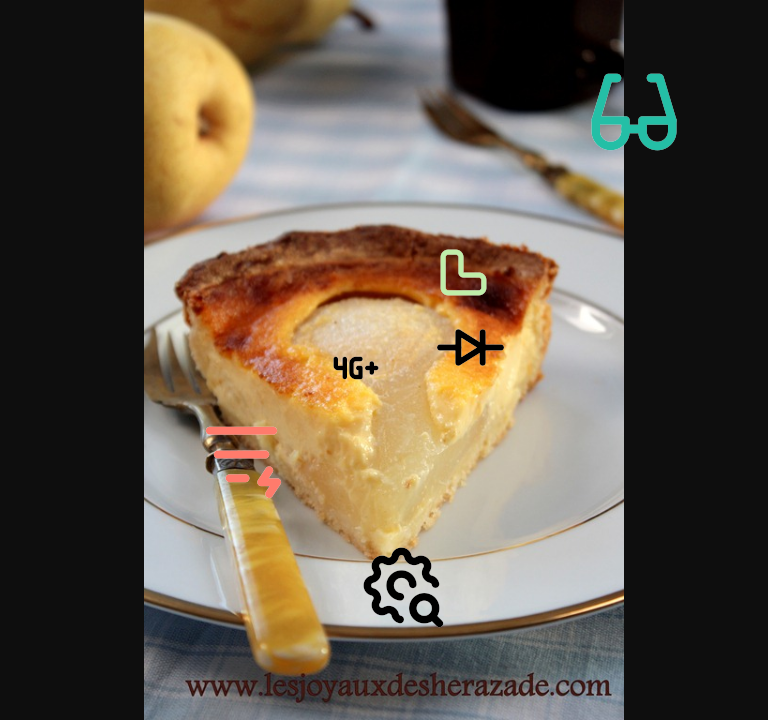 The height and width of the screenshot is (720, 768). Describe the element at coordinates (356, 368) in the screenshot. I see `indicates 4G+ or LTE-Advanced network connectivity` at that location.